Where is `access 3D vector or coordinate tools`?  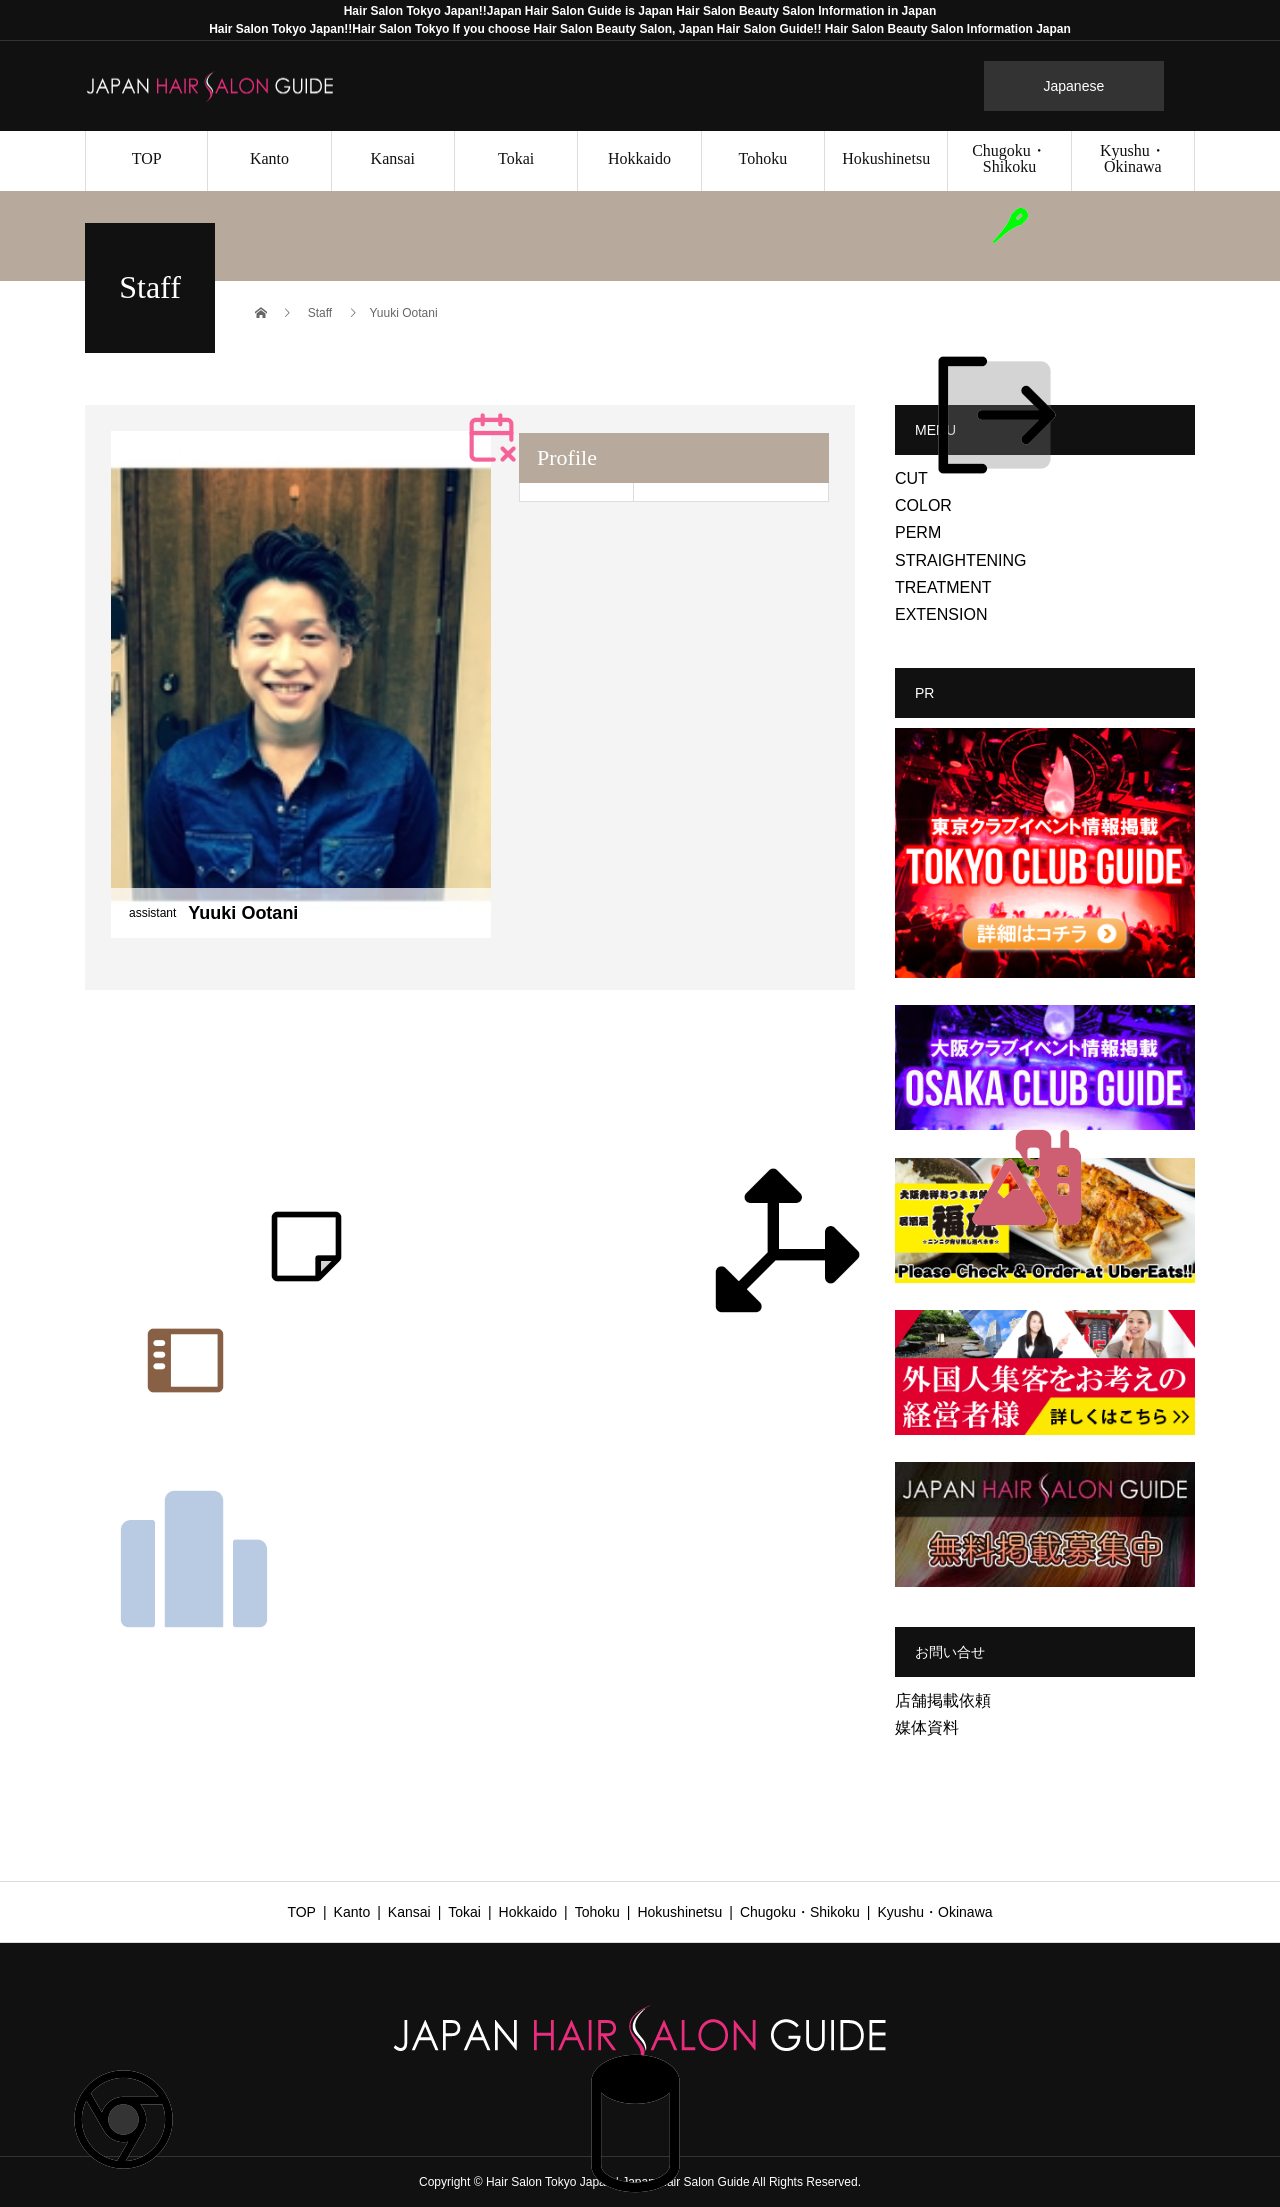
access 3D vector or coordinate tools is located at coordinates (779, 1249).